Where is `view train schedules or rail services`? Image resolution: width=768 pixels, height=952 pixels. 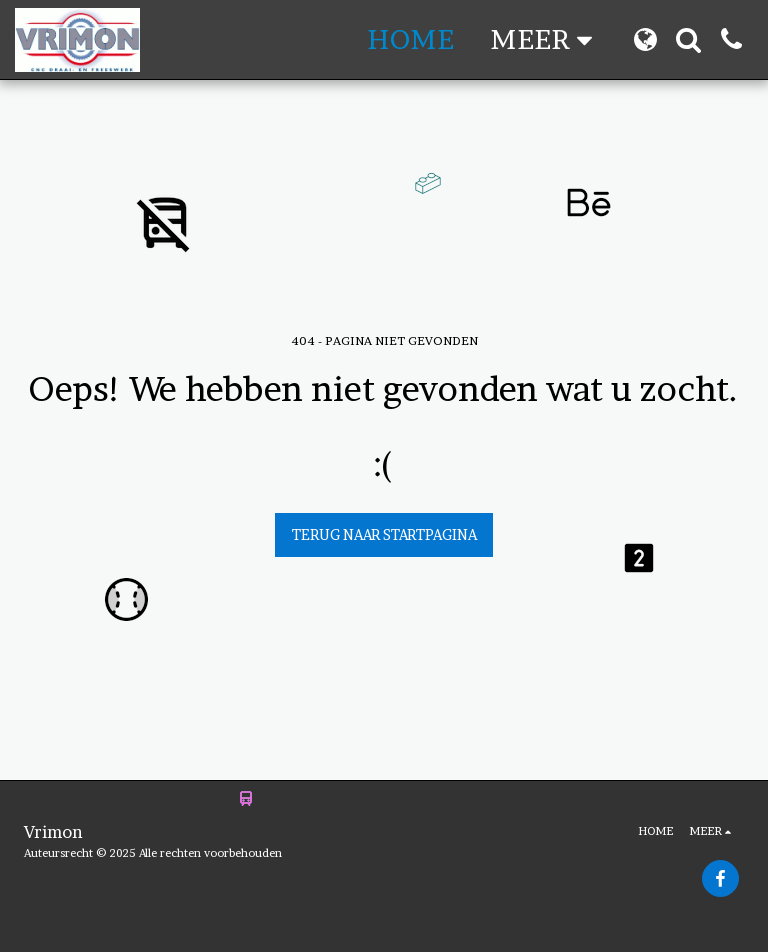
view train schedules or rail services is located at coordinates (246, 798).